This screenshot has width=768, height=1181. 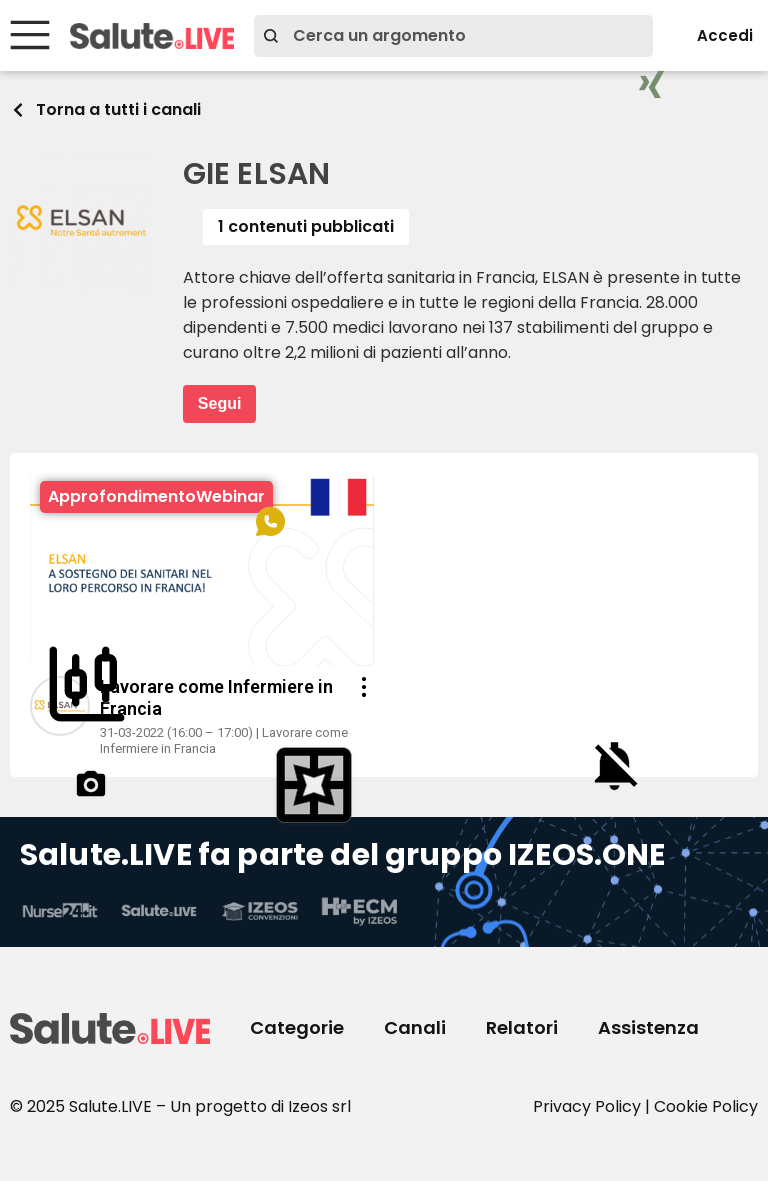 What do you see at coordinates (651, 84) in the screenshot?
I see `visit xing professional network profile` at bounding box center [651, 84].